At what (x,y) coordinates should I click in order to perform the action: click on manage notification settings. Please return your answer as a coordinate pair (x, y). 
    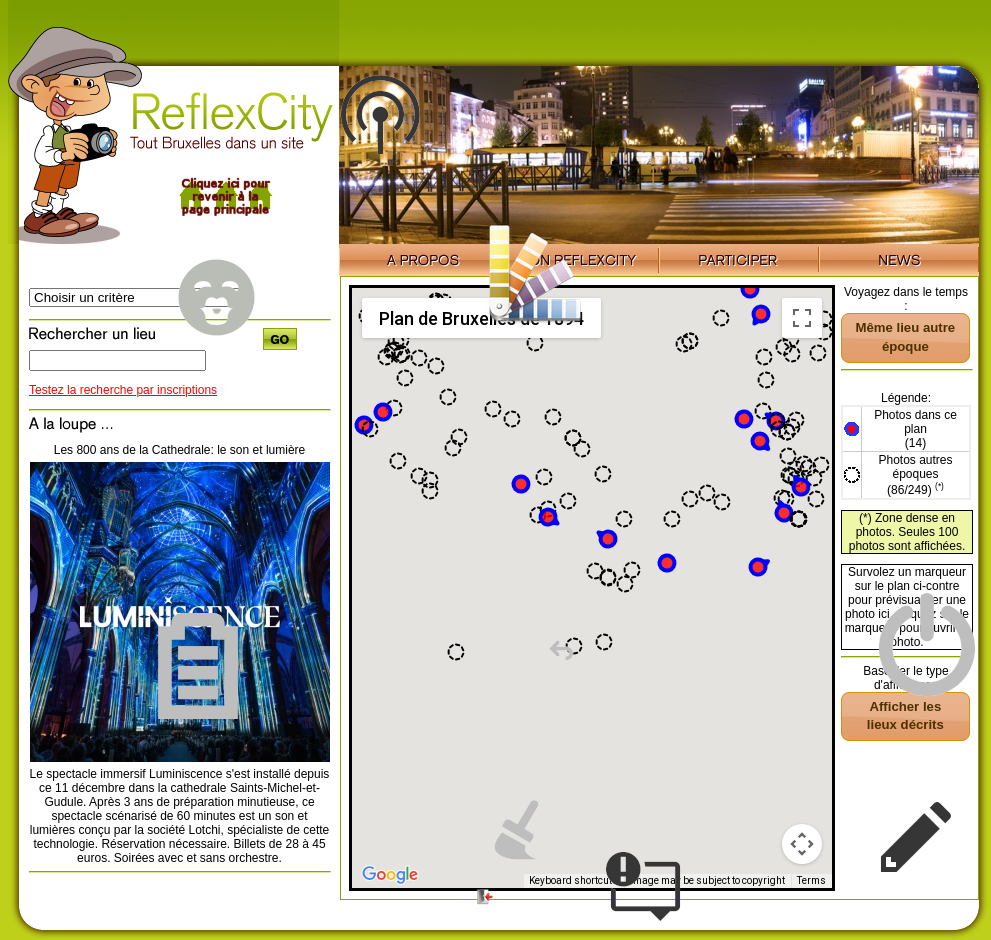
    Looking at the image, I should click on (645, 886).